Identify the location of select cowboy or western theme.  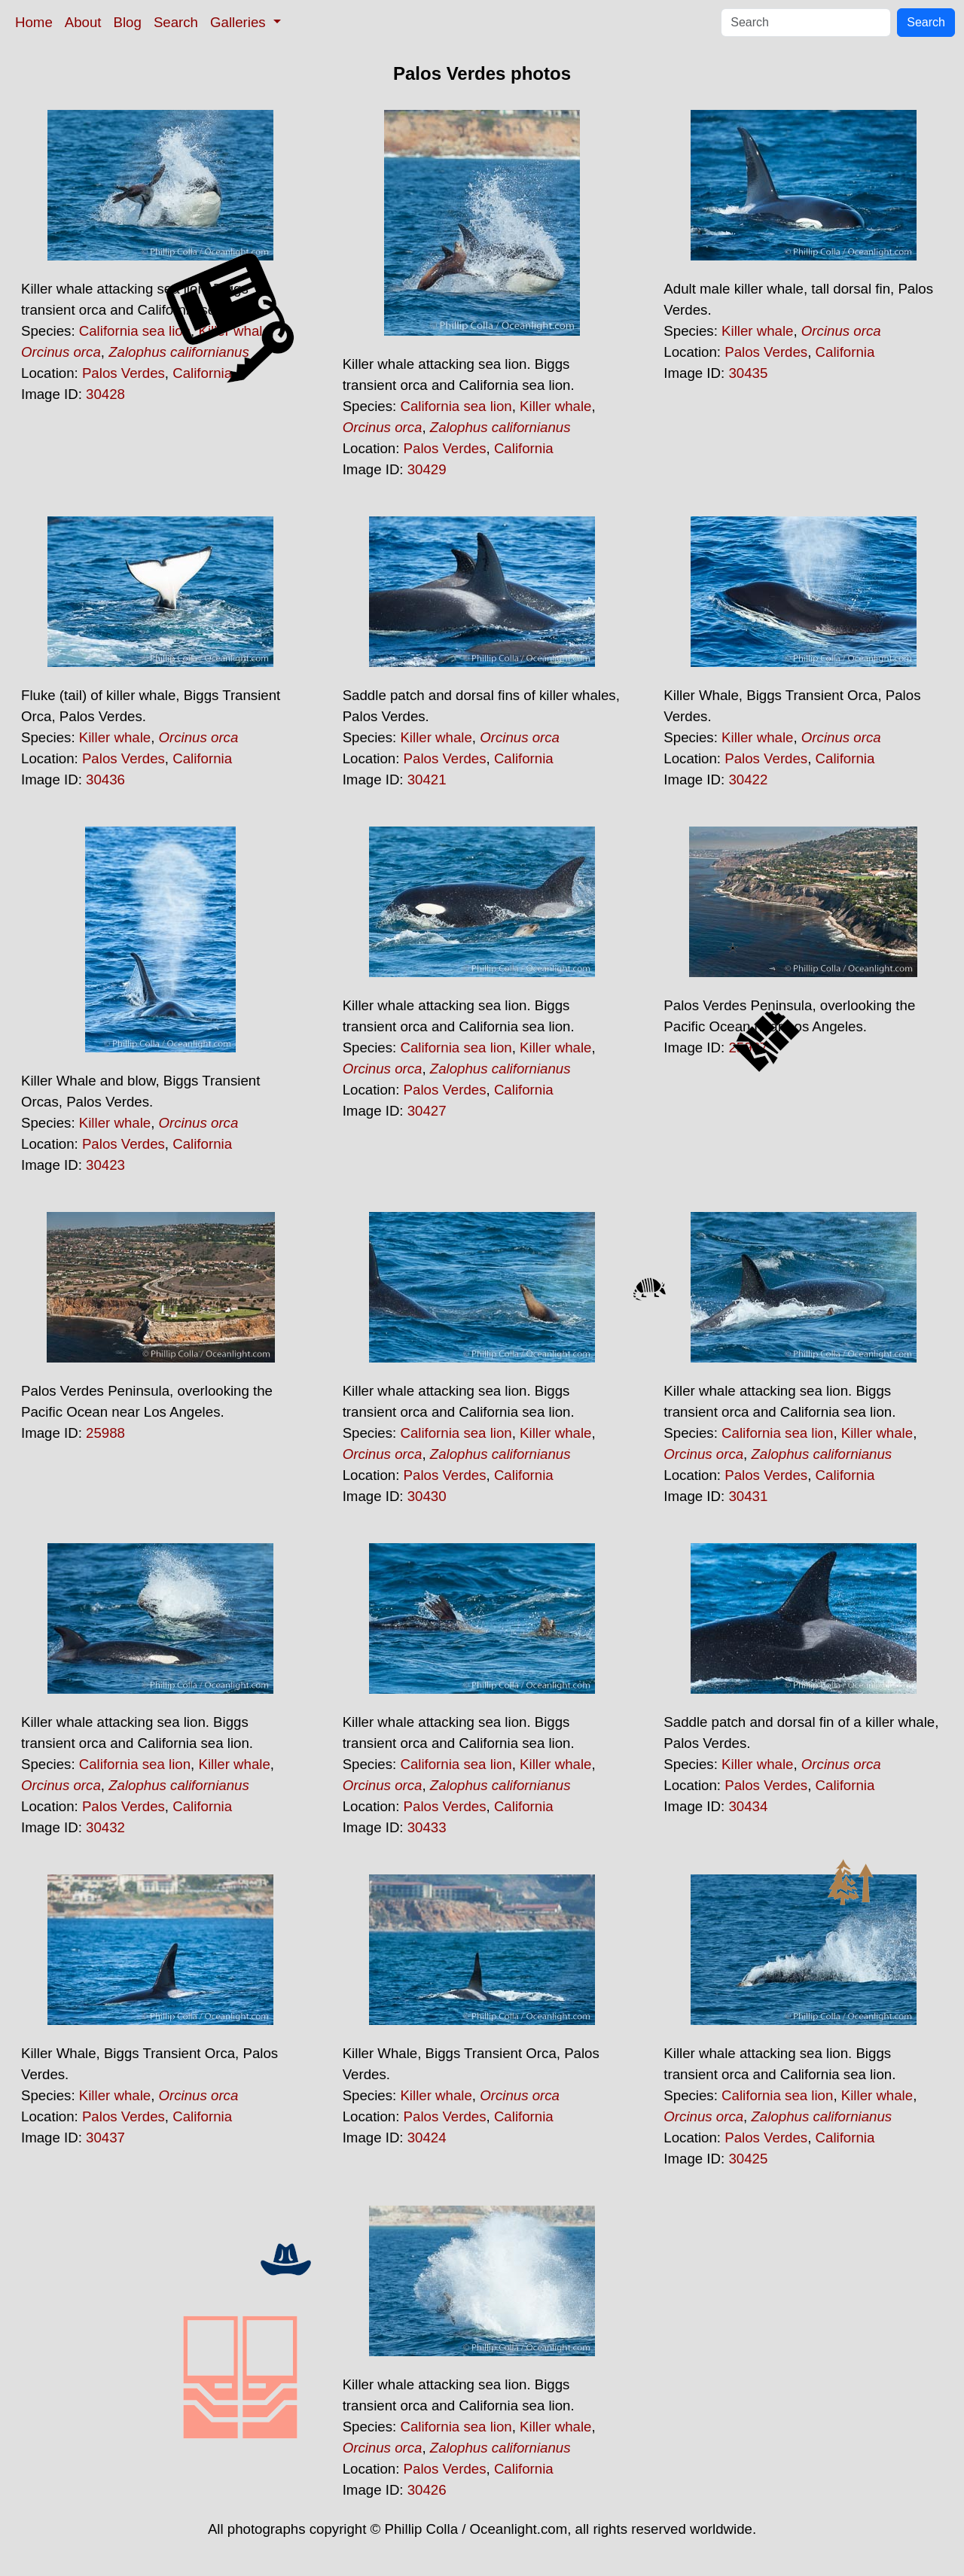
(285, 2259).